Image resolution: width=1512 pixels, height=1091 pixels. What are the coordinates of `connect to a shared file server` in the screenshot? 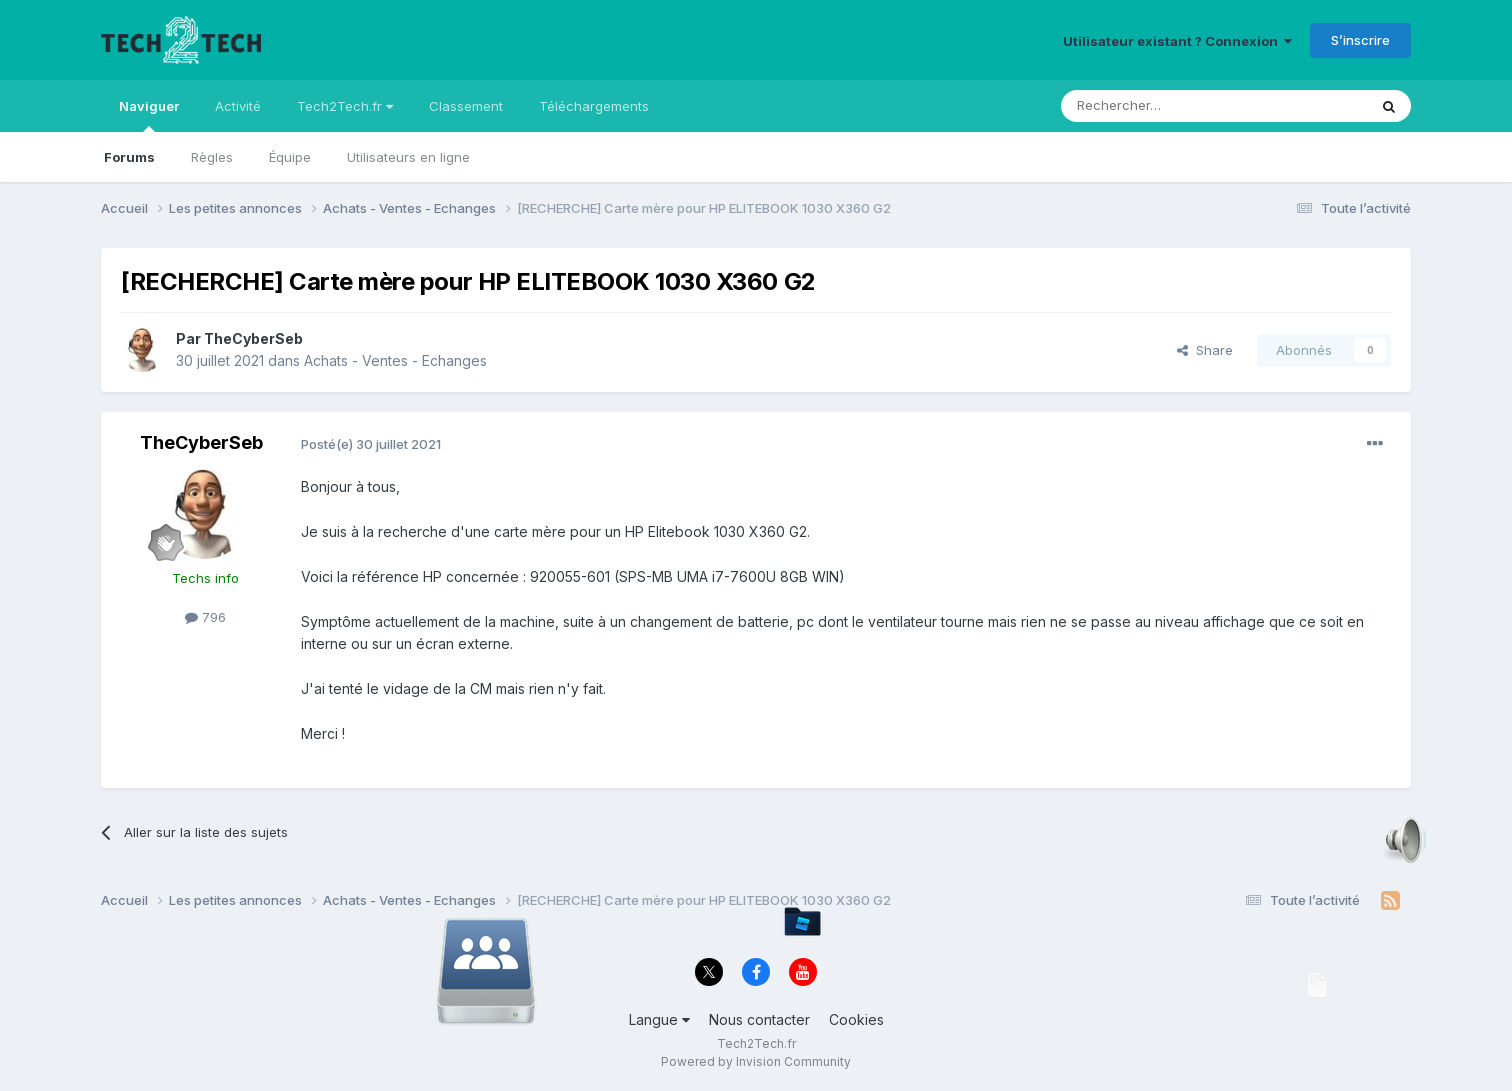 It's located at (486, 973).